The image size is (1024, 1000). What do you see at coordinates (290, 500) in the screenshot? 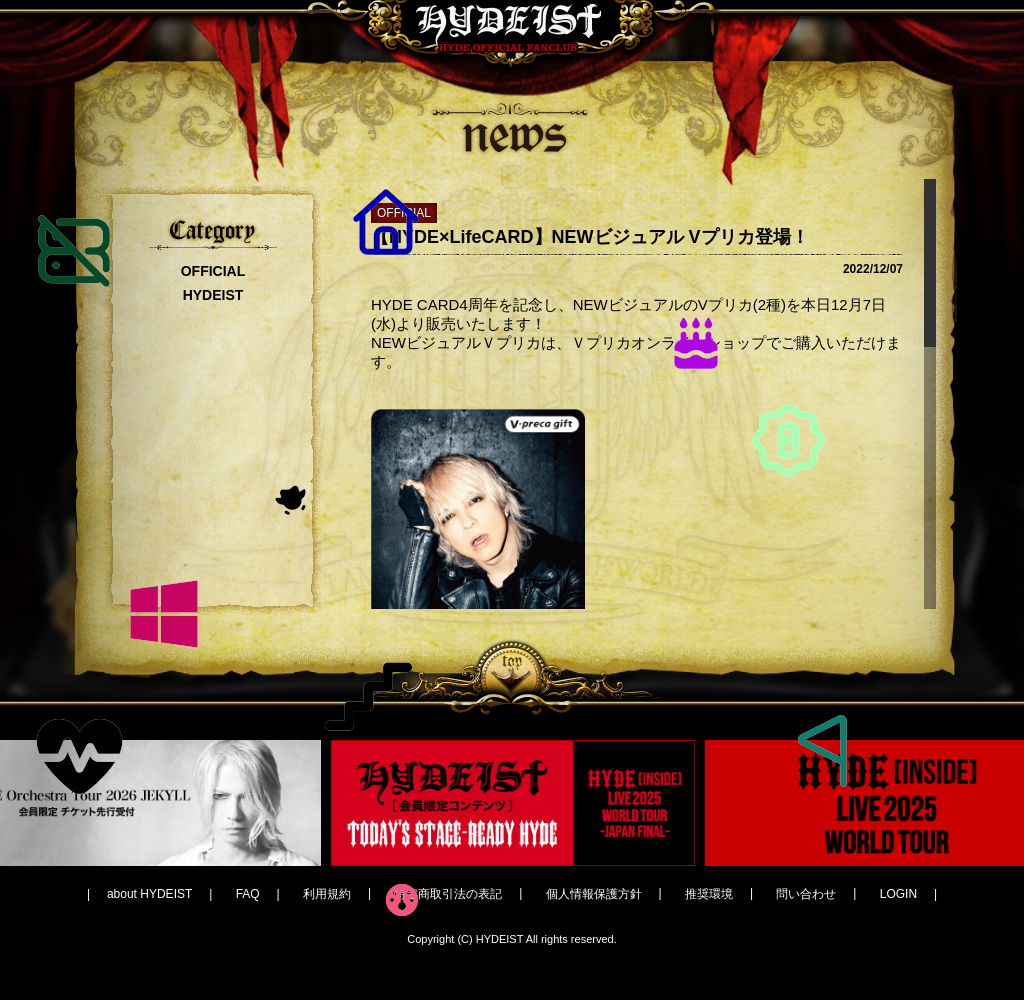
I see `open the duolingo language learning app` at bounding box center [290, 500].